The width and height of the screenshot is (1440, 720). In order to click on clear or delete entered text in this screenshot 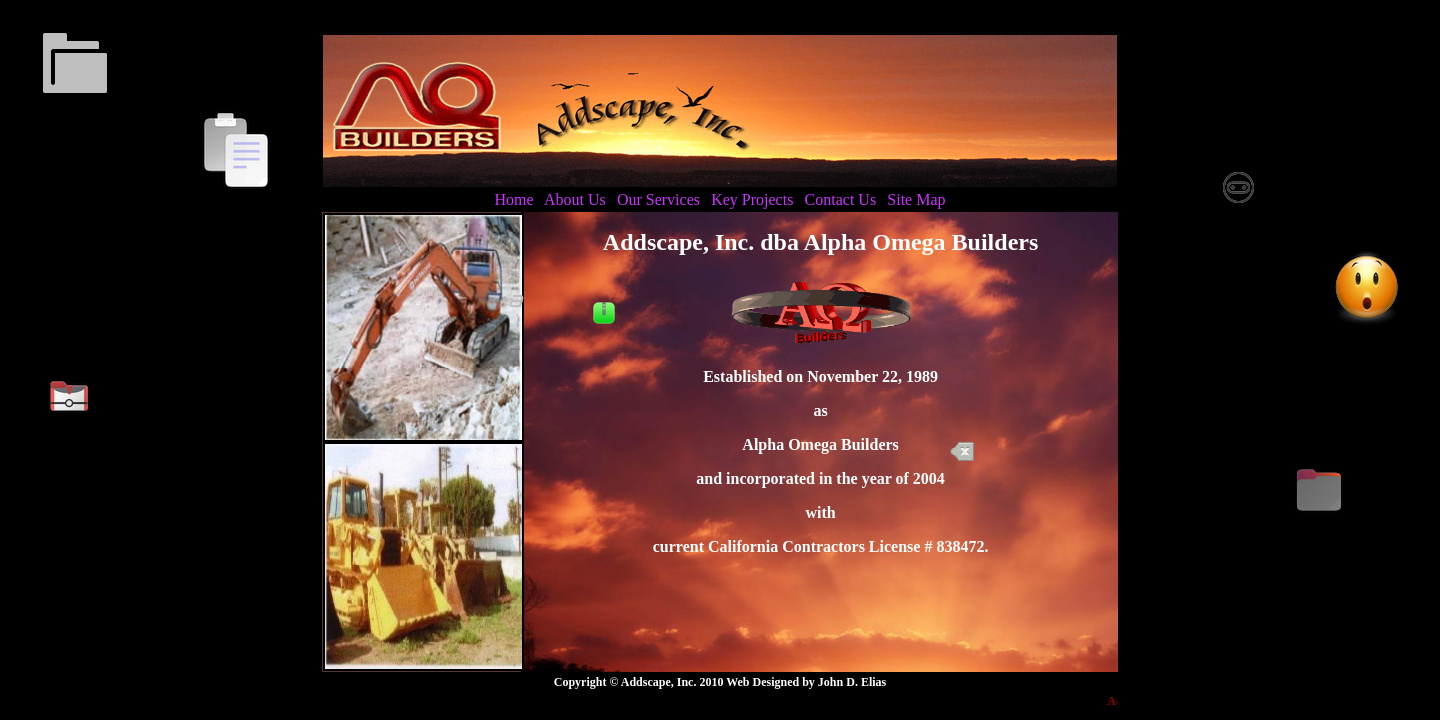, I will do `click(961, 451)`.